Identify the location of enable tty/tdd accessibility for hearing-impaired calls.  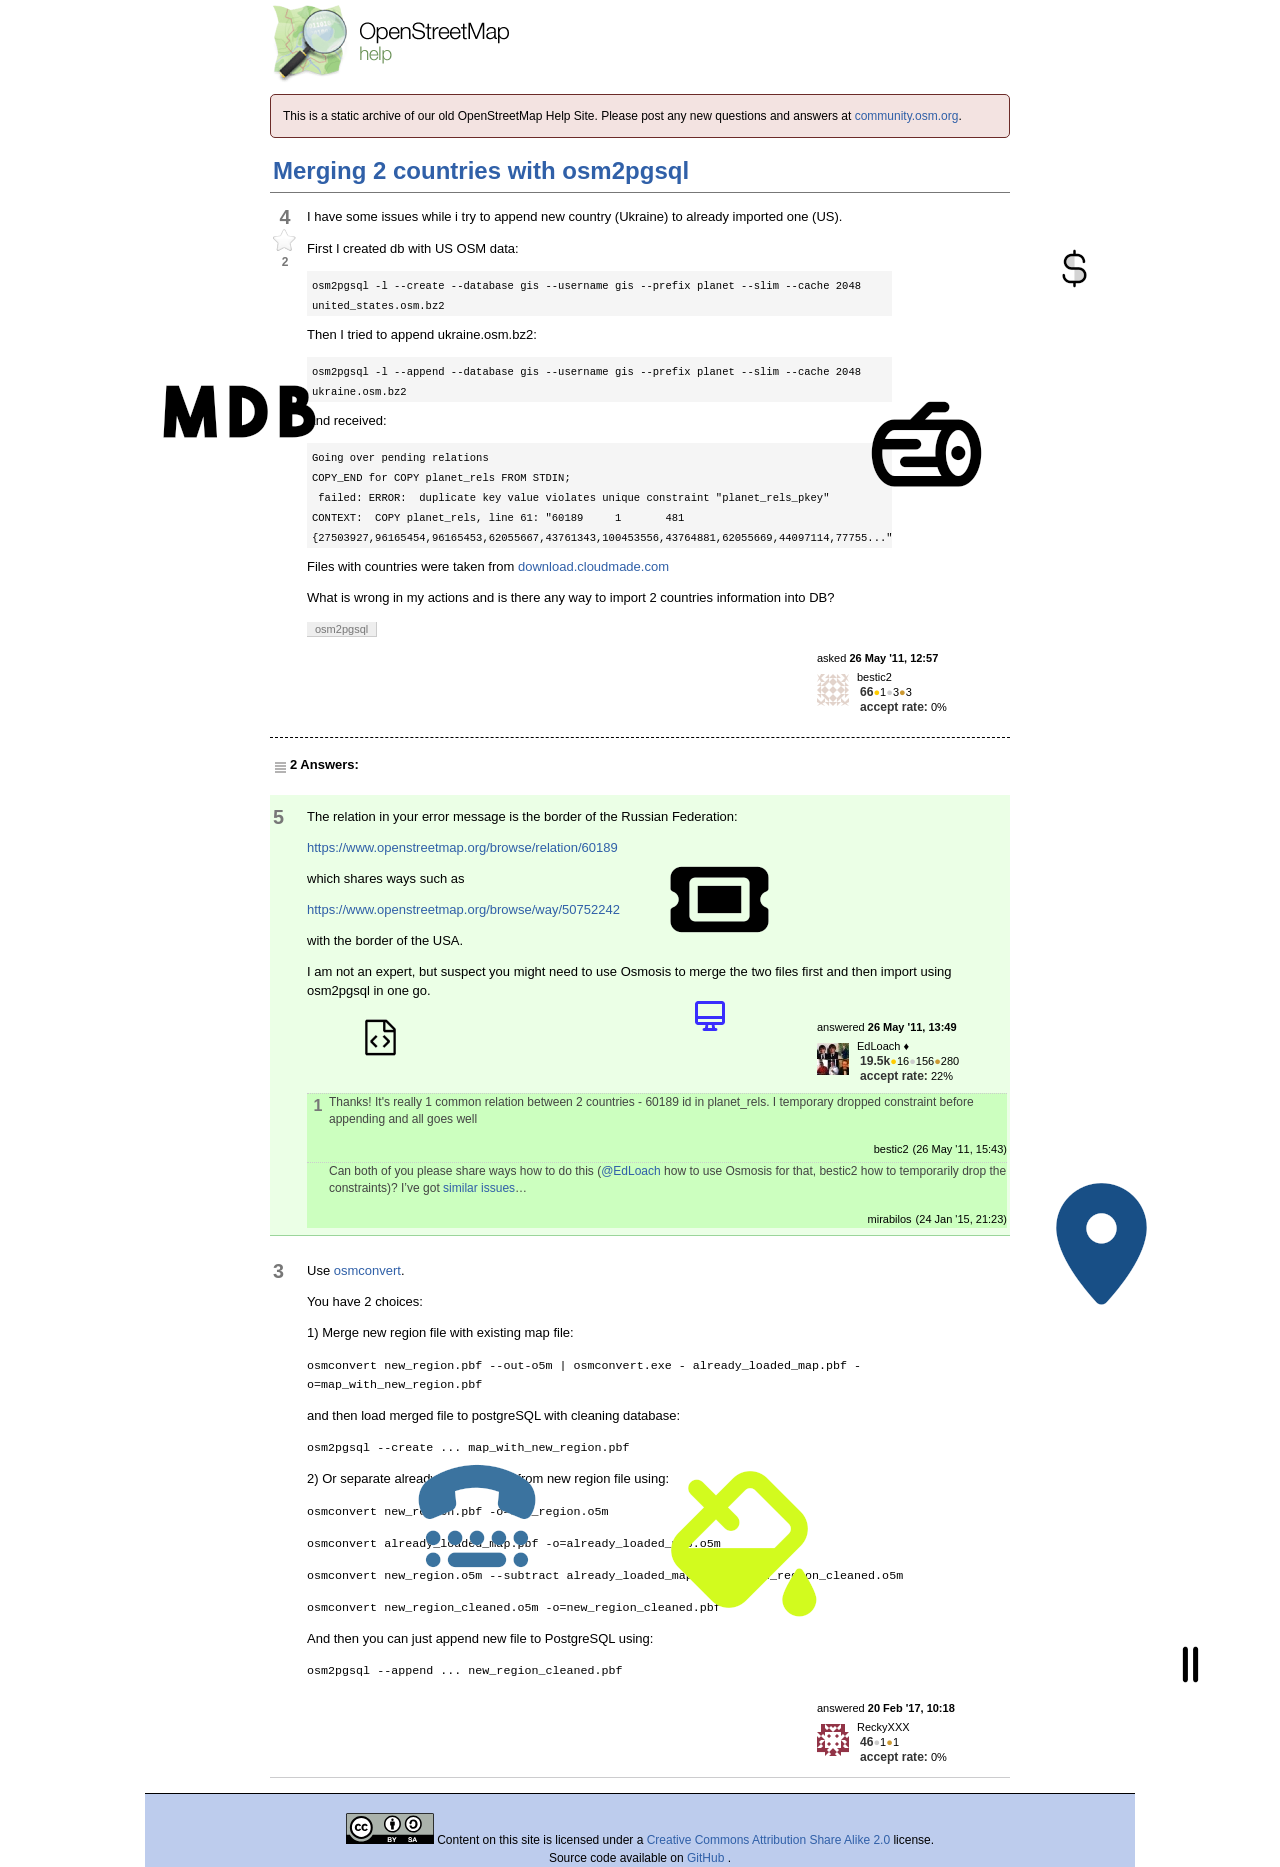
(477, 1516).